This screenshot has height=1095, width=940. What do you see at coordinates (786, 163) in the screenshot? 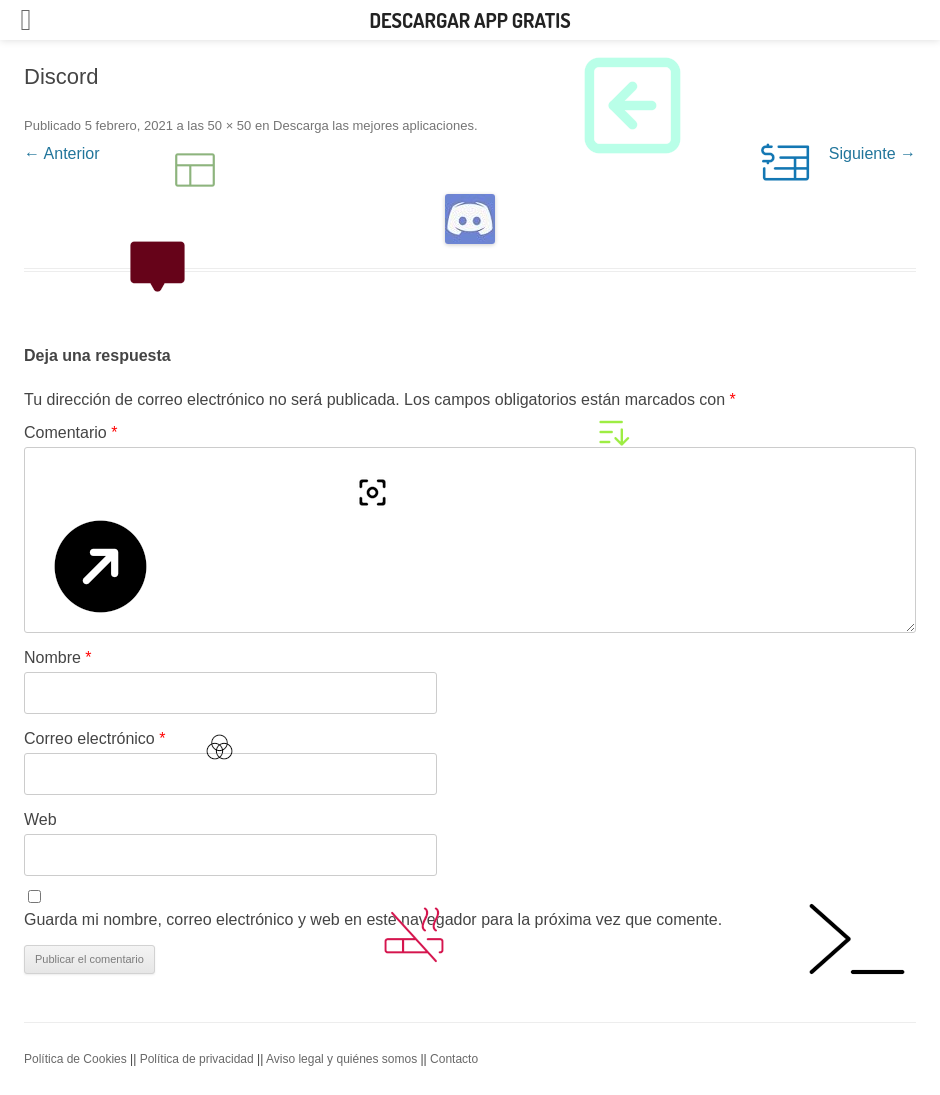
I see `view invoice details` at bounding box center [786, 163].